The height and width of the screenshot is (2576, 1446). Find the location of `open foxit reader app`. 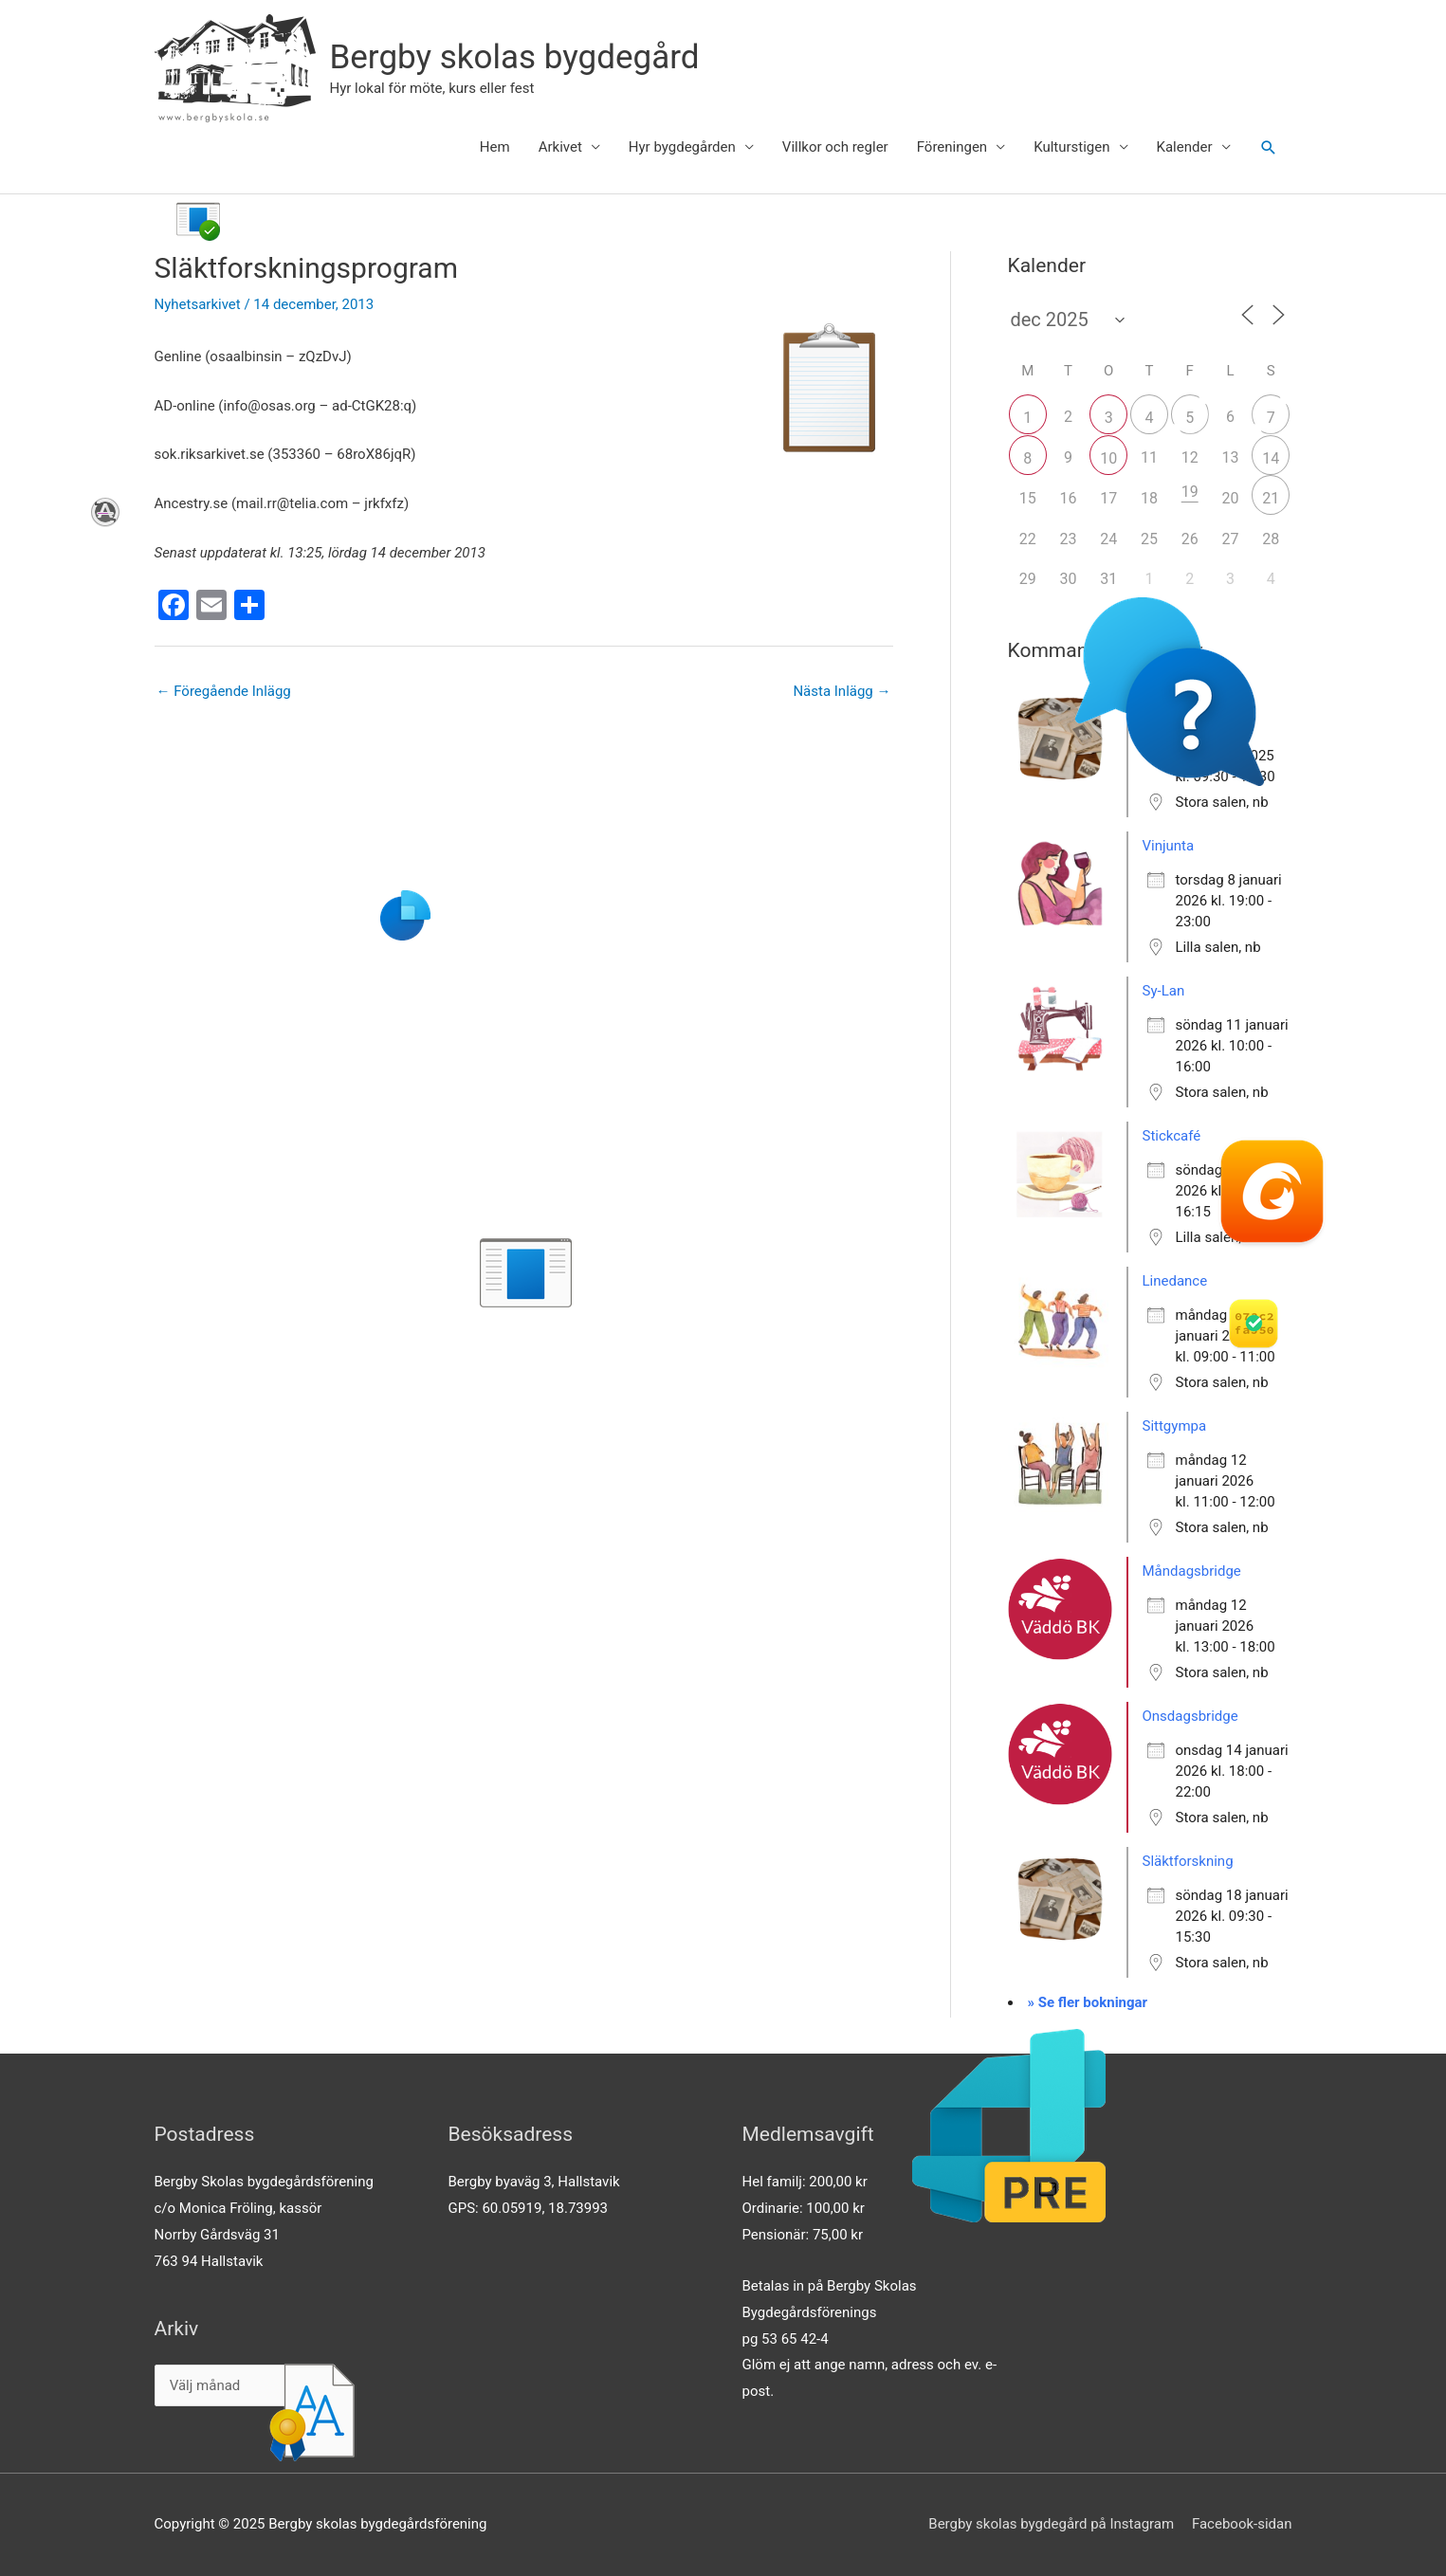

open foxit reader app is located at coordinates (1272, 1191).